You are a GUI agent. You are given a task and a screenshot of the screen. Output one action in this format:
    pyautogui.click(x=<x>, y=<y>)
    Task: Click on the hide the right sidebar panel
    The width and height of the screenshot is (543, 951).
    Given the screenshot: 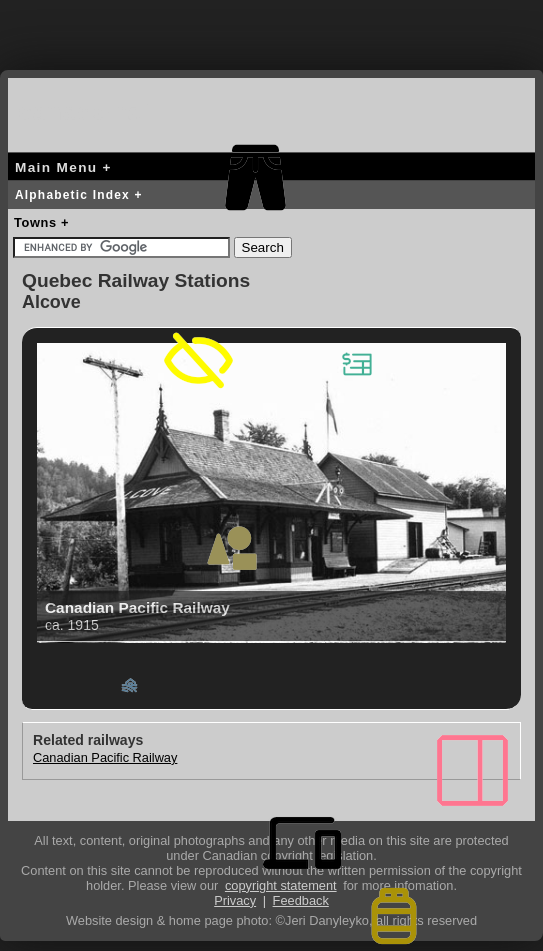 What is the action you would take?
    pyautogui.click(x=472, y=770)
    